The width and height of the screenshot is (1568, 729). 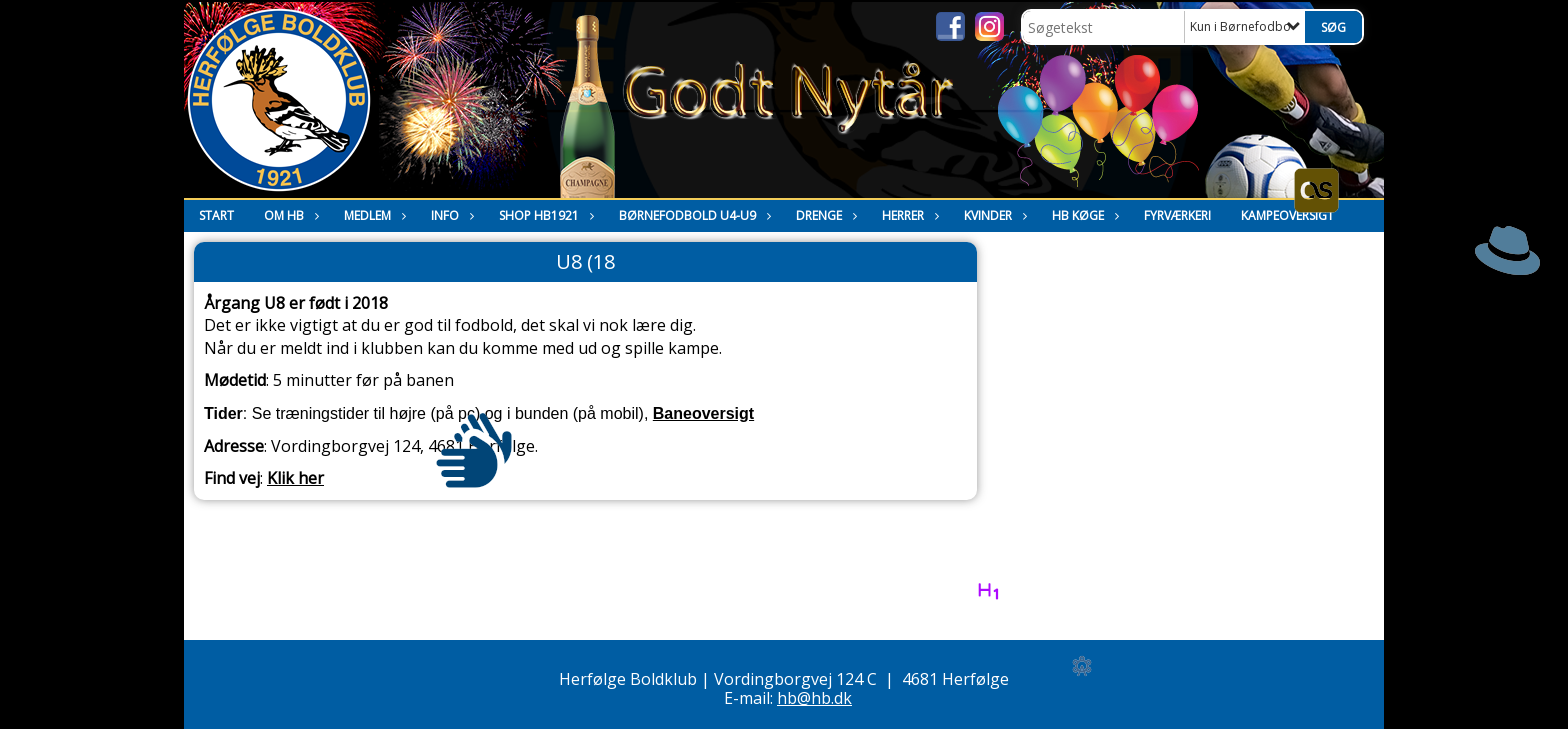 What do you see at coordinates (1507, 250) in the screenshot?
I see `Red Hat logo` at bounding box center [1507, 250].